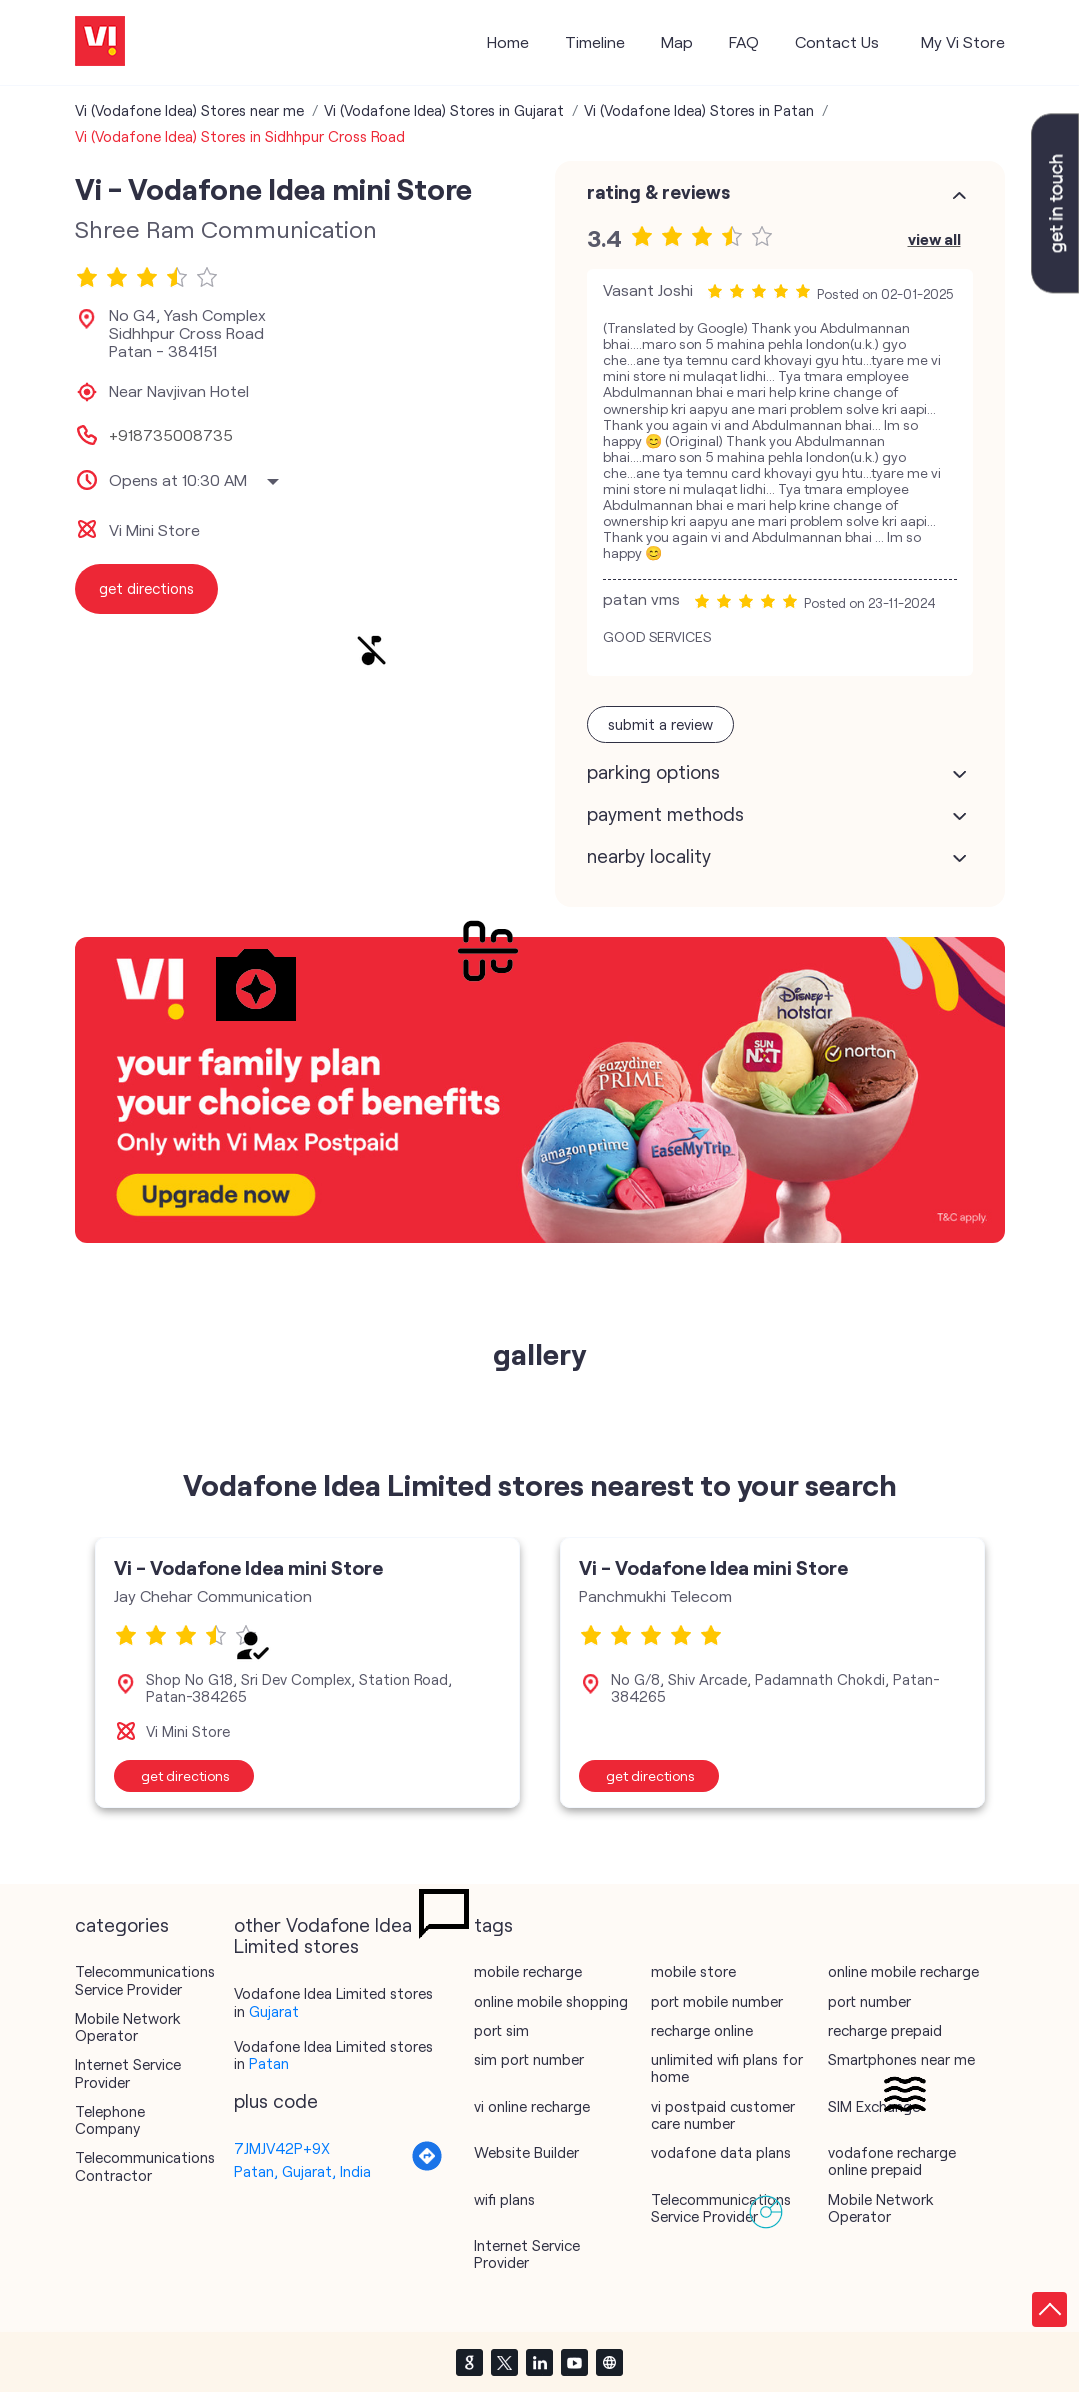 The image size is (1079, 2392). I want to click on user registration completed successfully, so click(252, 1645).